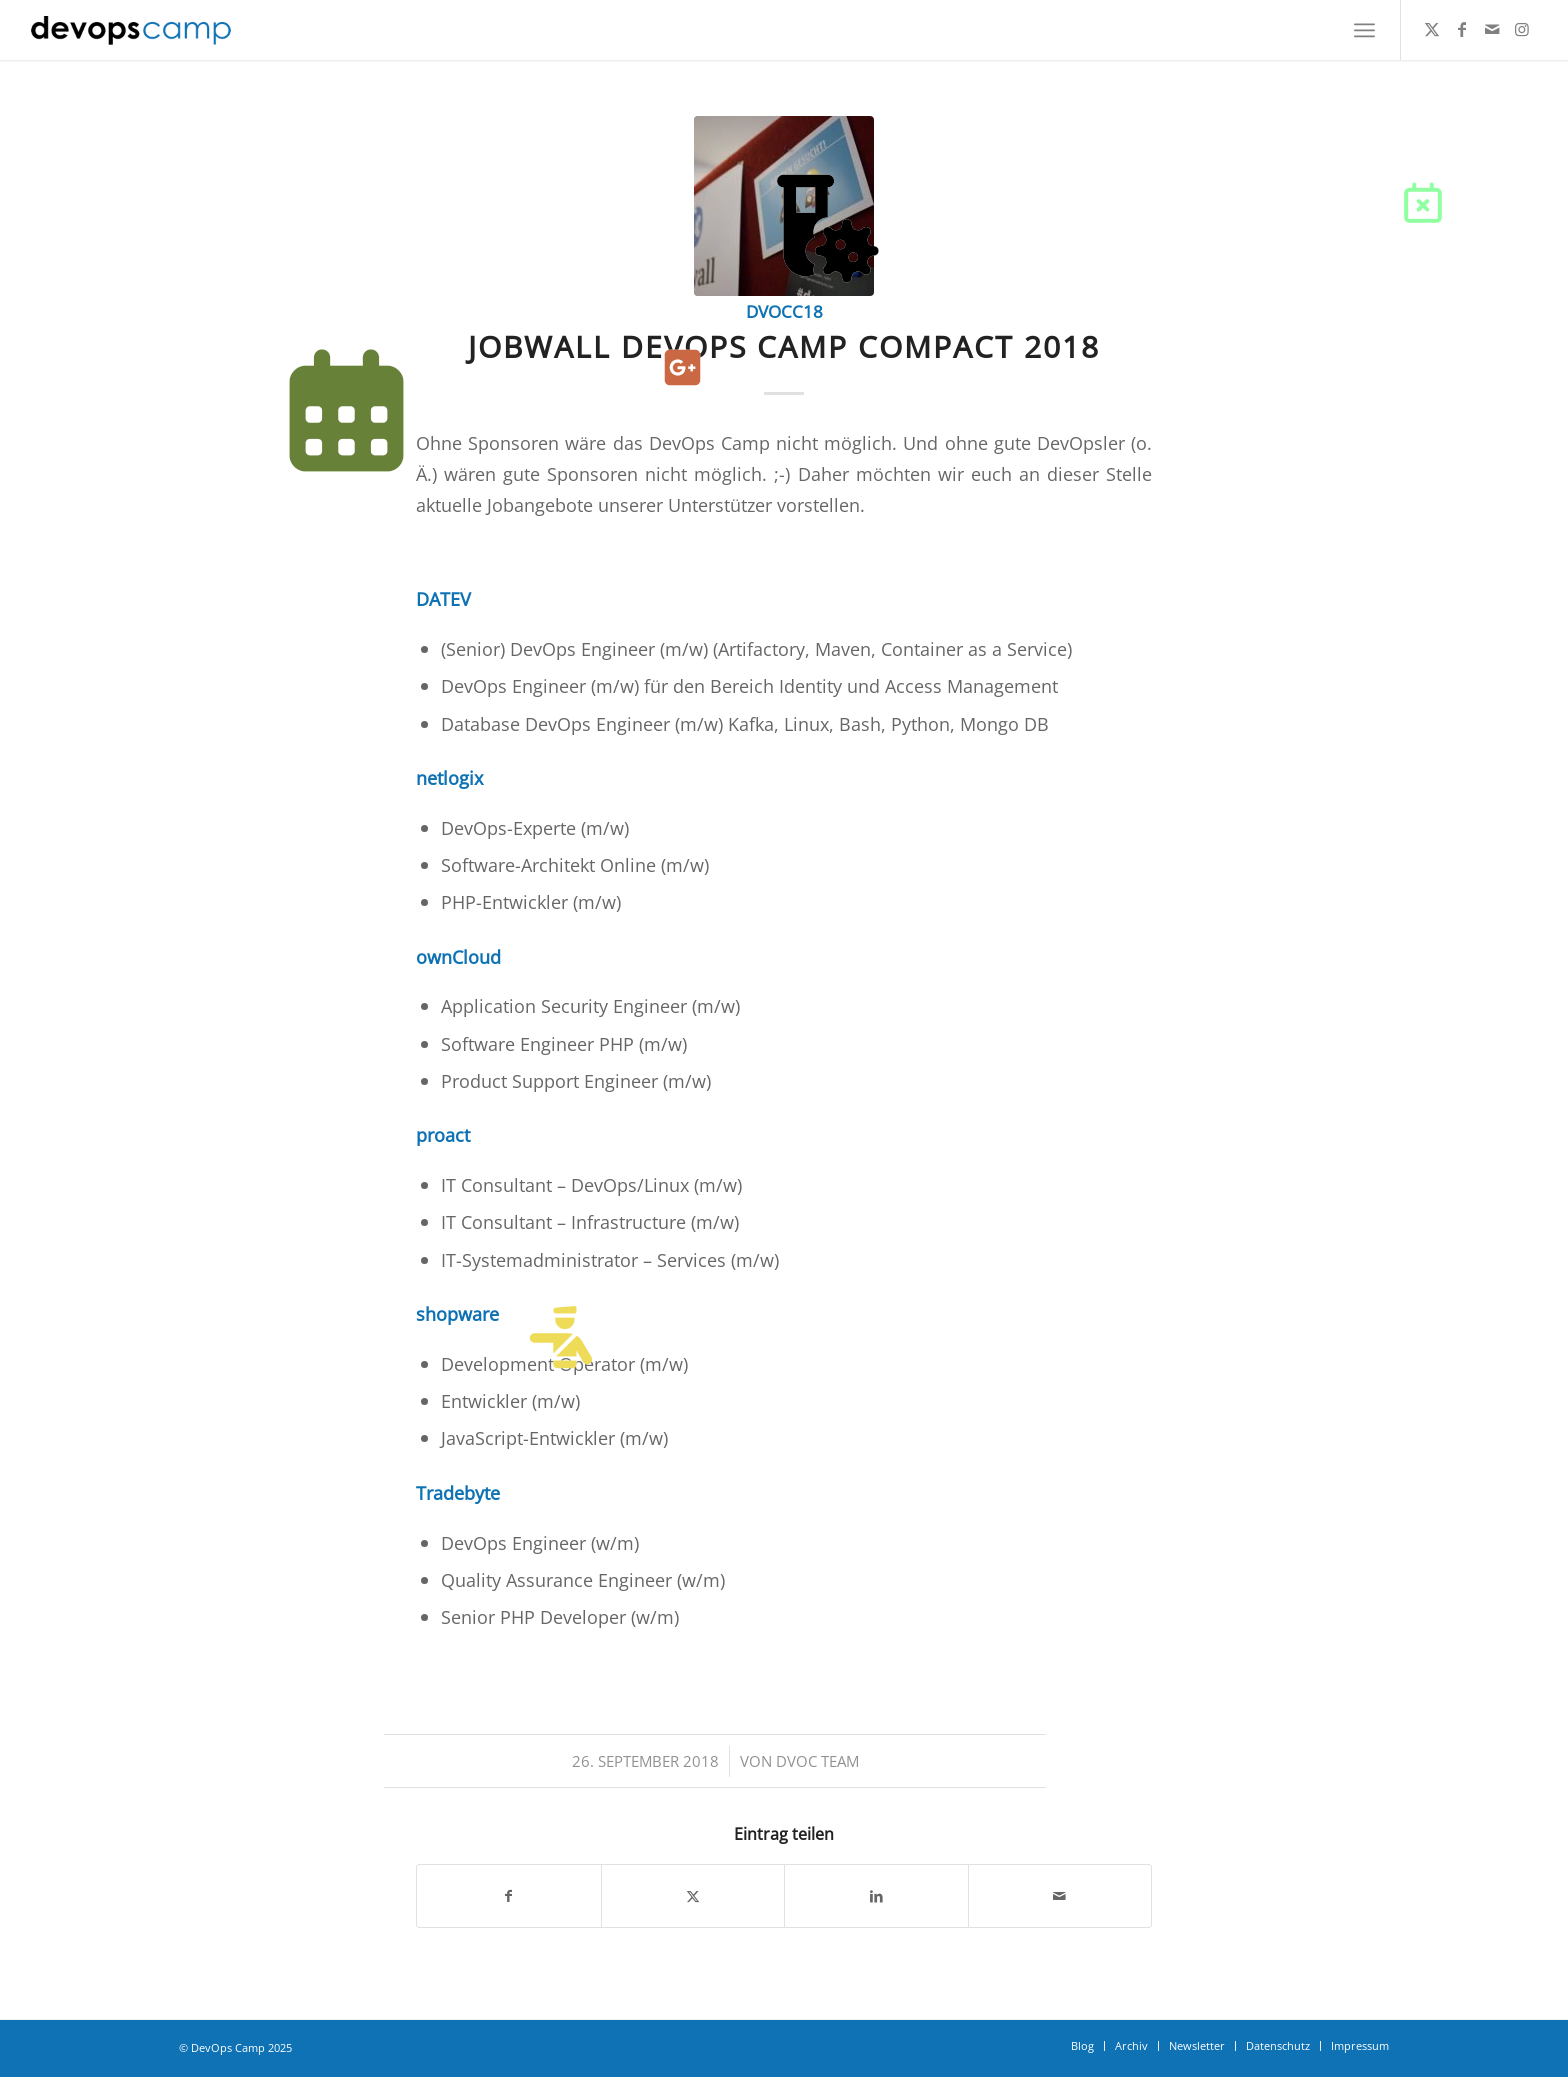 The height and width of the screenshot is (2077, 1568). What do you see at coordinates (561, 1337) in the screenshot?
I see `military or security personnel directing traffic` at bounding box center [561, 1337].